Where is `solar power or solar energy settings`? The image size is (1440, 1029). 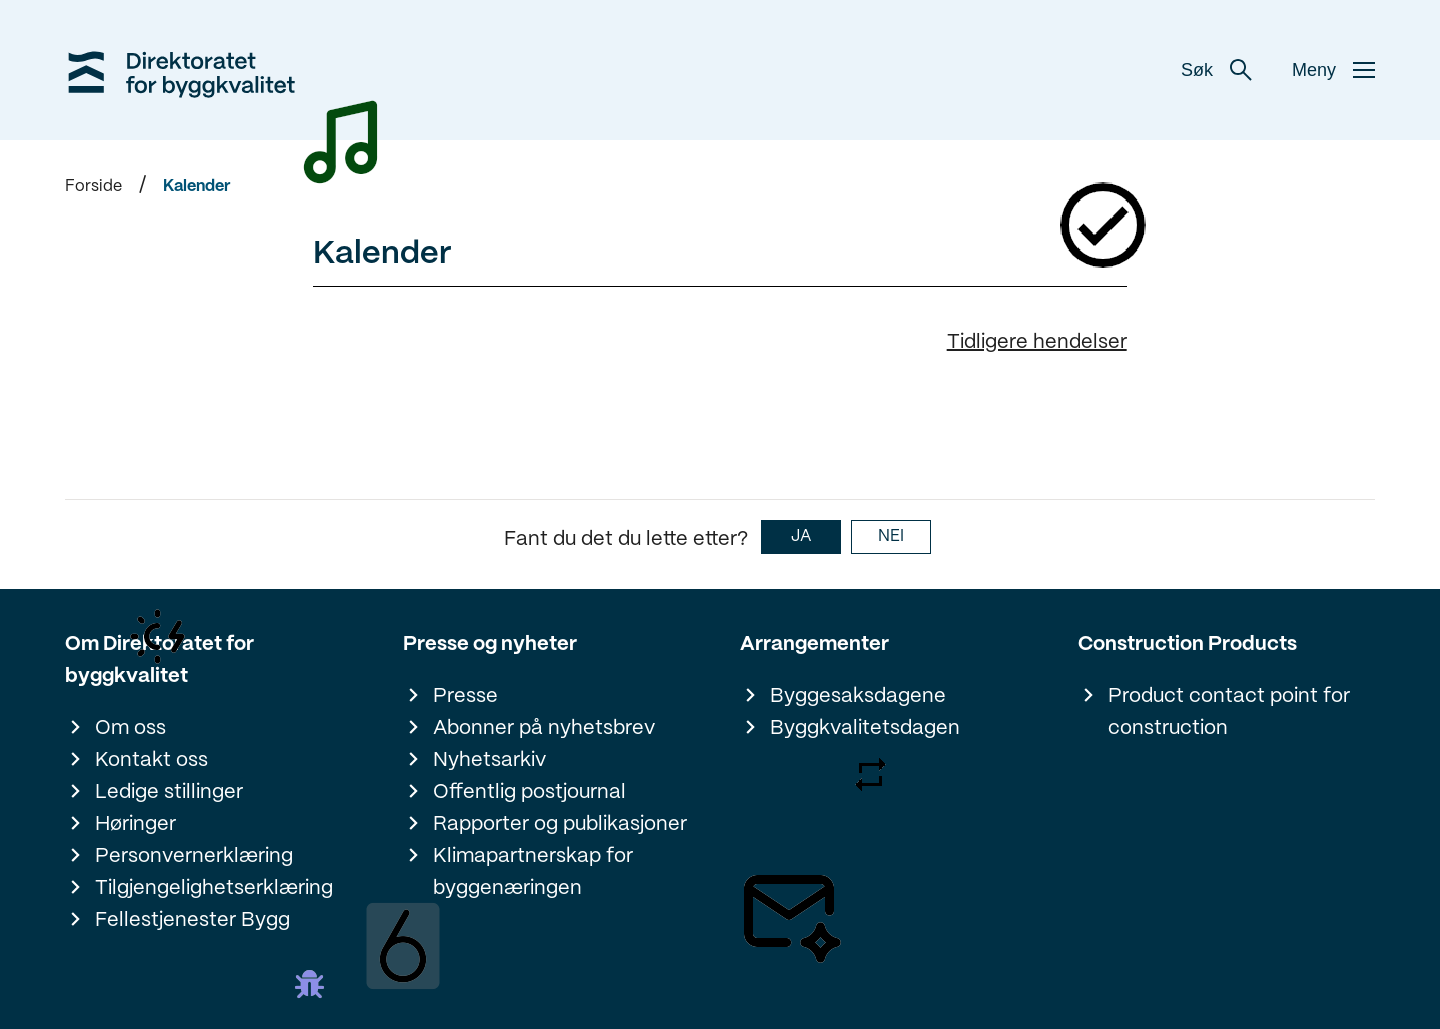 solar power or solar energy settings is located at coordinates (157, 636).